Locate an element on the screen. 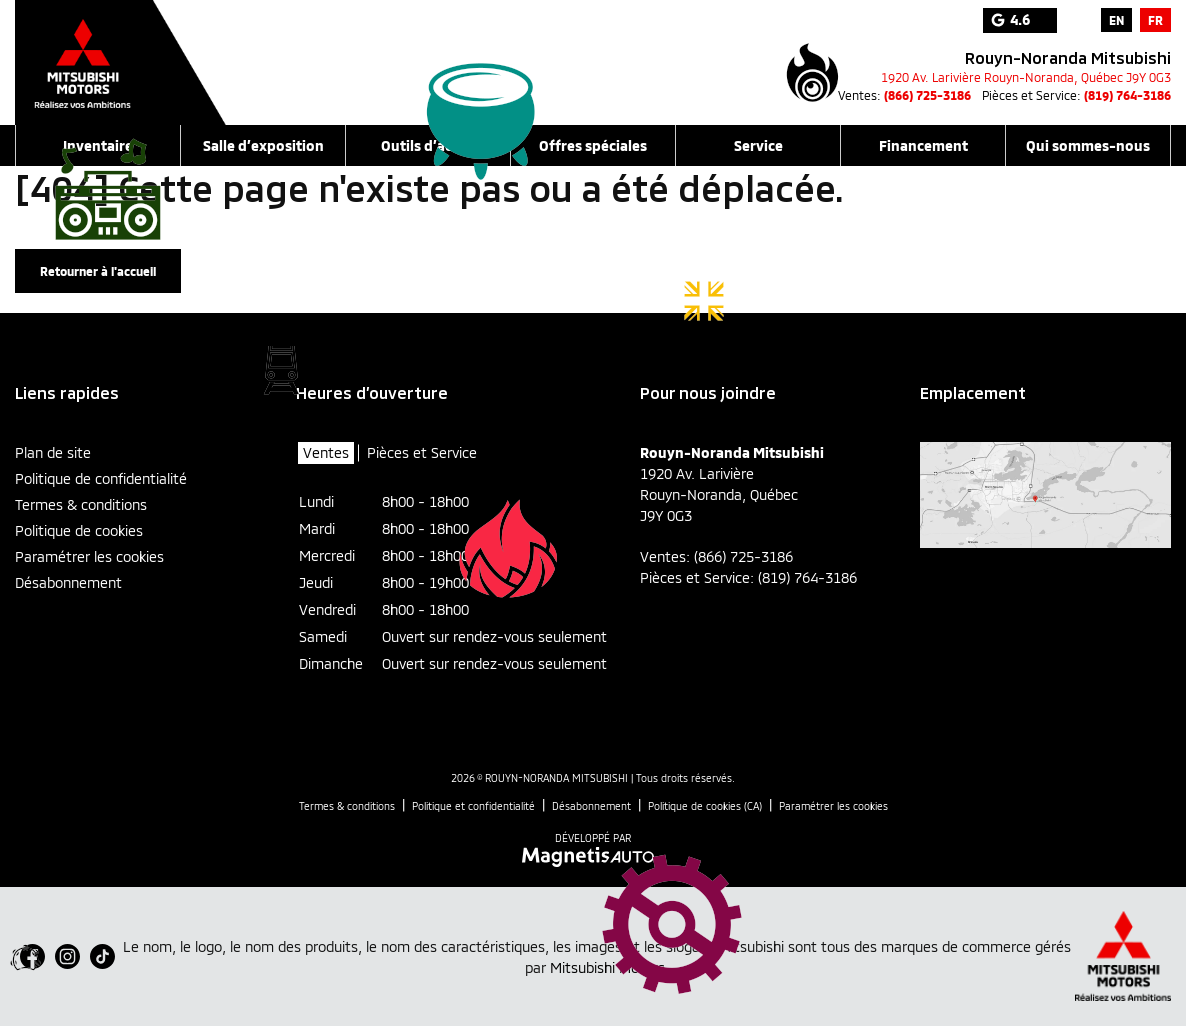 The image size is (1186, 1026). activate fire vision or heat detection mode is located at coordinates (811, 72).